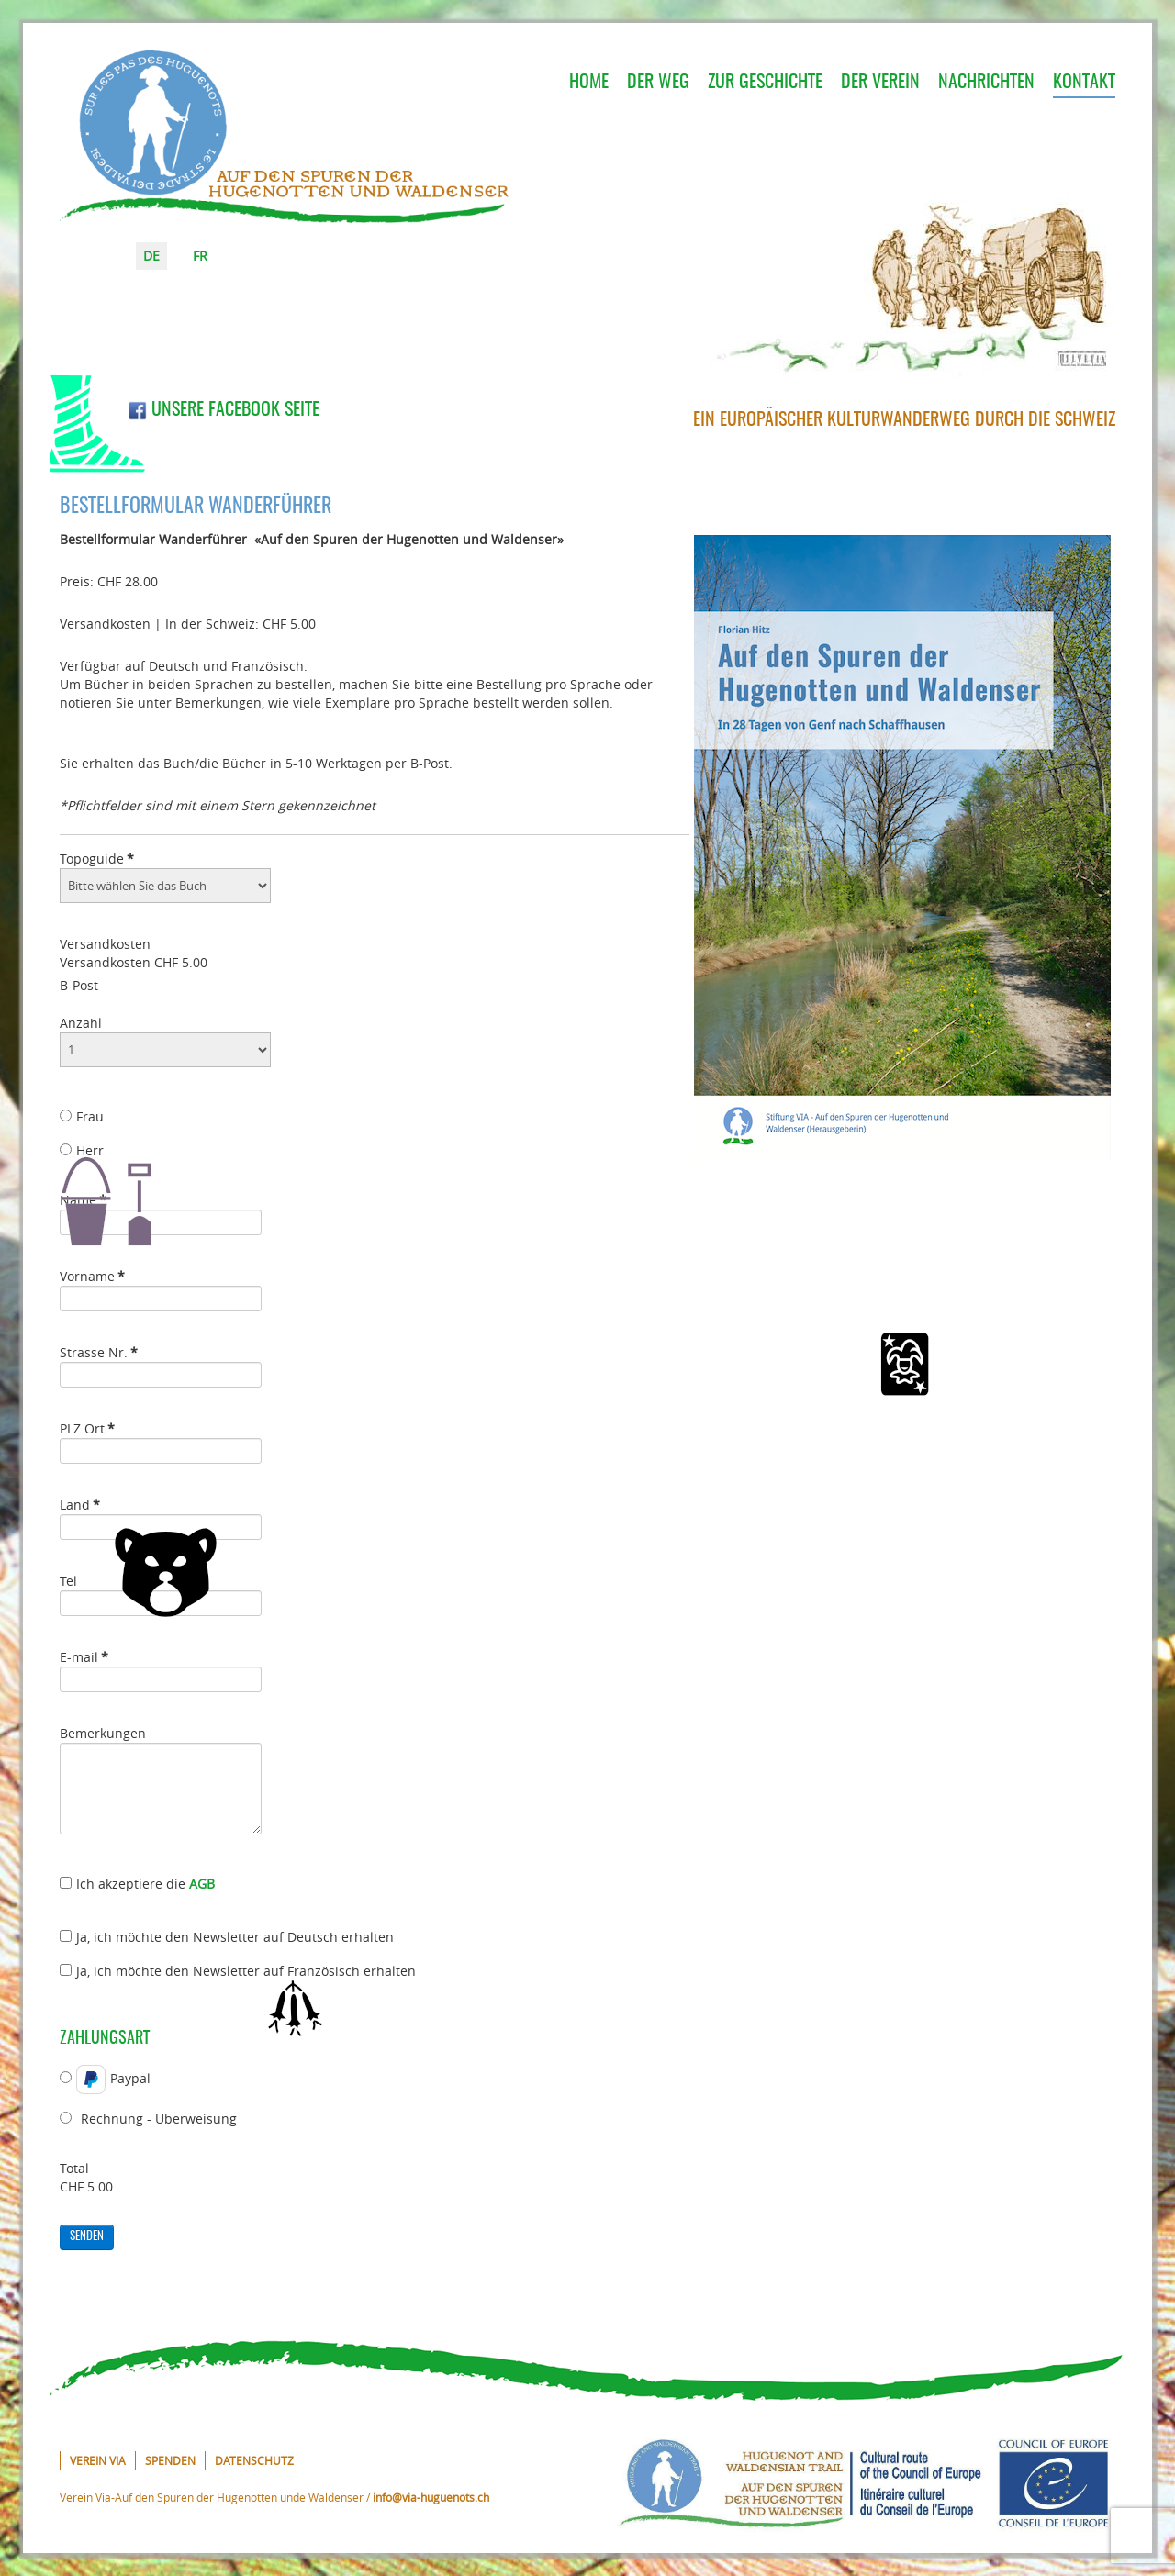 Image resolution: width=1175 pixels, height=2576 pixels. I want to click on cantua flower icon for botanical or nature-themed game element, so click(295, 2008).